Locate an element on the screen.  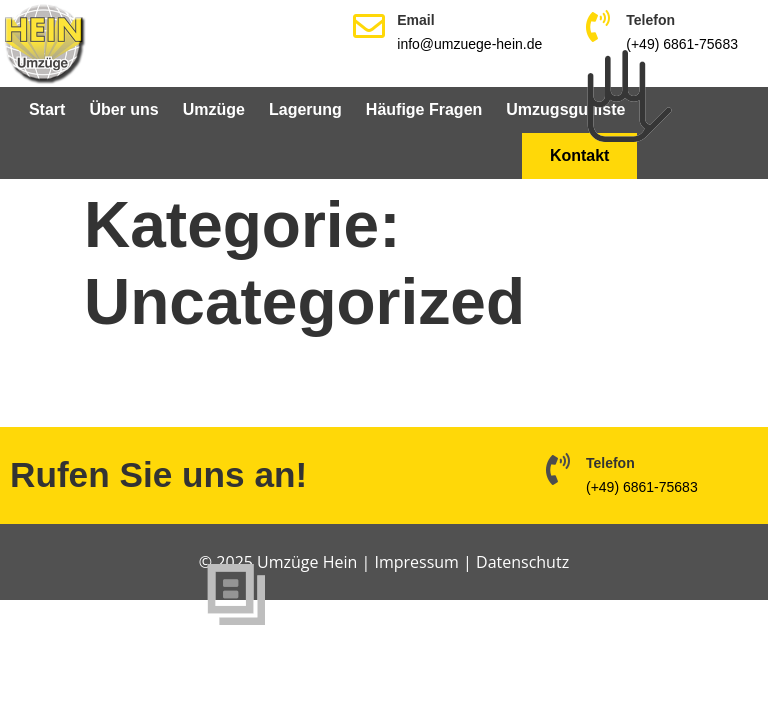
access privacy settings is located at coordinates (628, 96).